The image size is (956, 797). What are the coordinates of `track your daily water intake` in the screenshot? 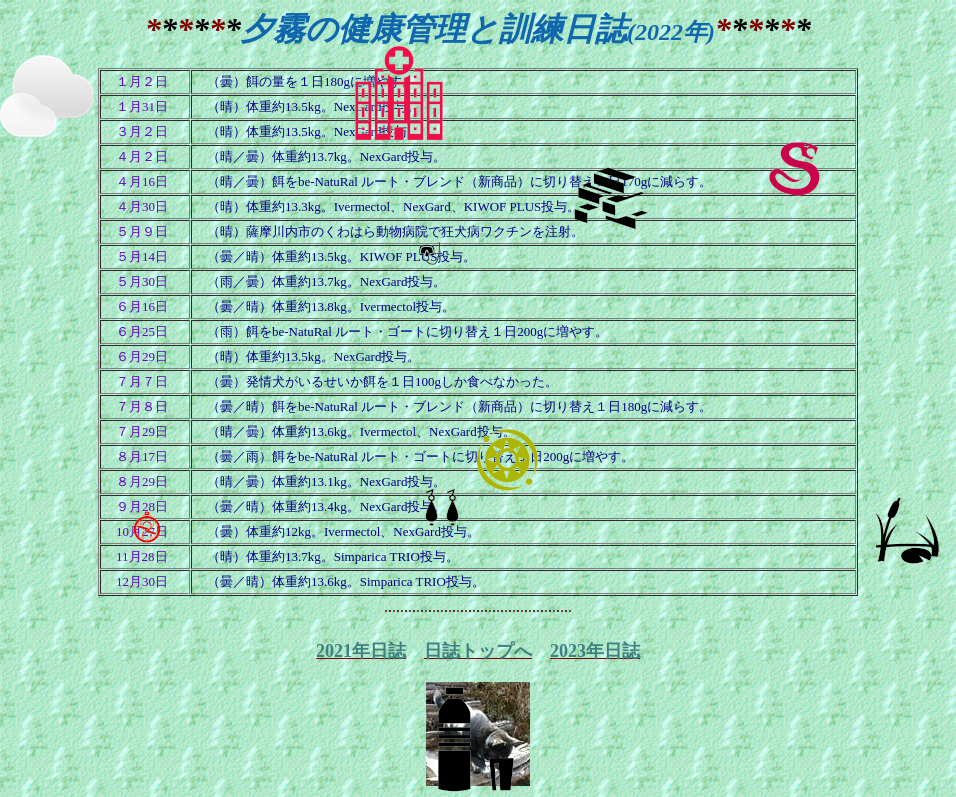 It's located at (476, 738).